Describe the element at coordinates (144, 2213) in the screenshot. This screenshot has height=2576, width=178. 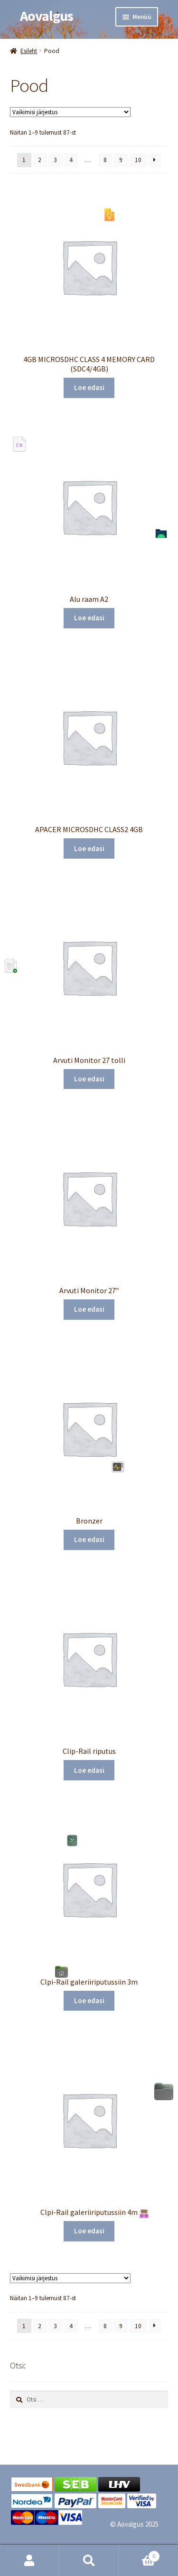
I see `select all items in the current view` at that location.